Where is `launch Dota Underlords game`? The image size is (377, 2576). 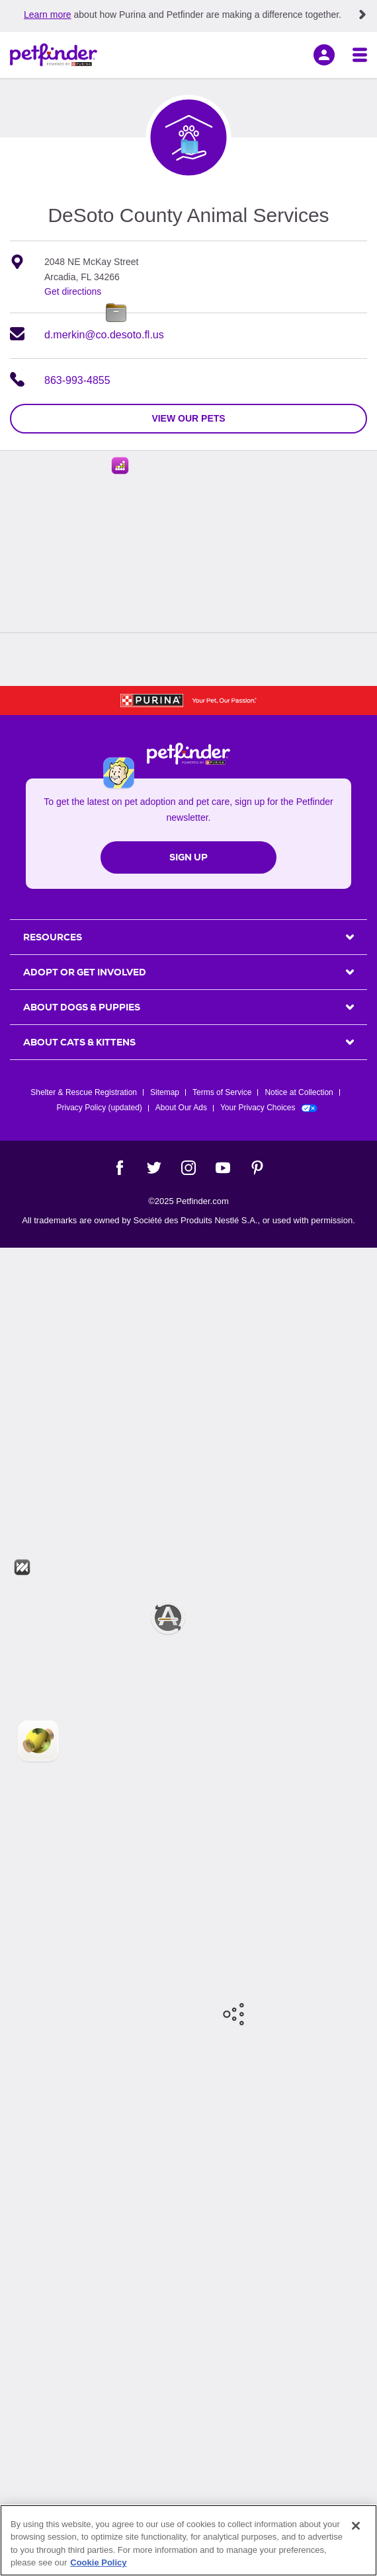
launch Dota Underlords game is located at coordinates (22, 1567).